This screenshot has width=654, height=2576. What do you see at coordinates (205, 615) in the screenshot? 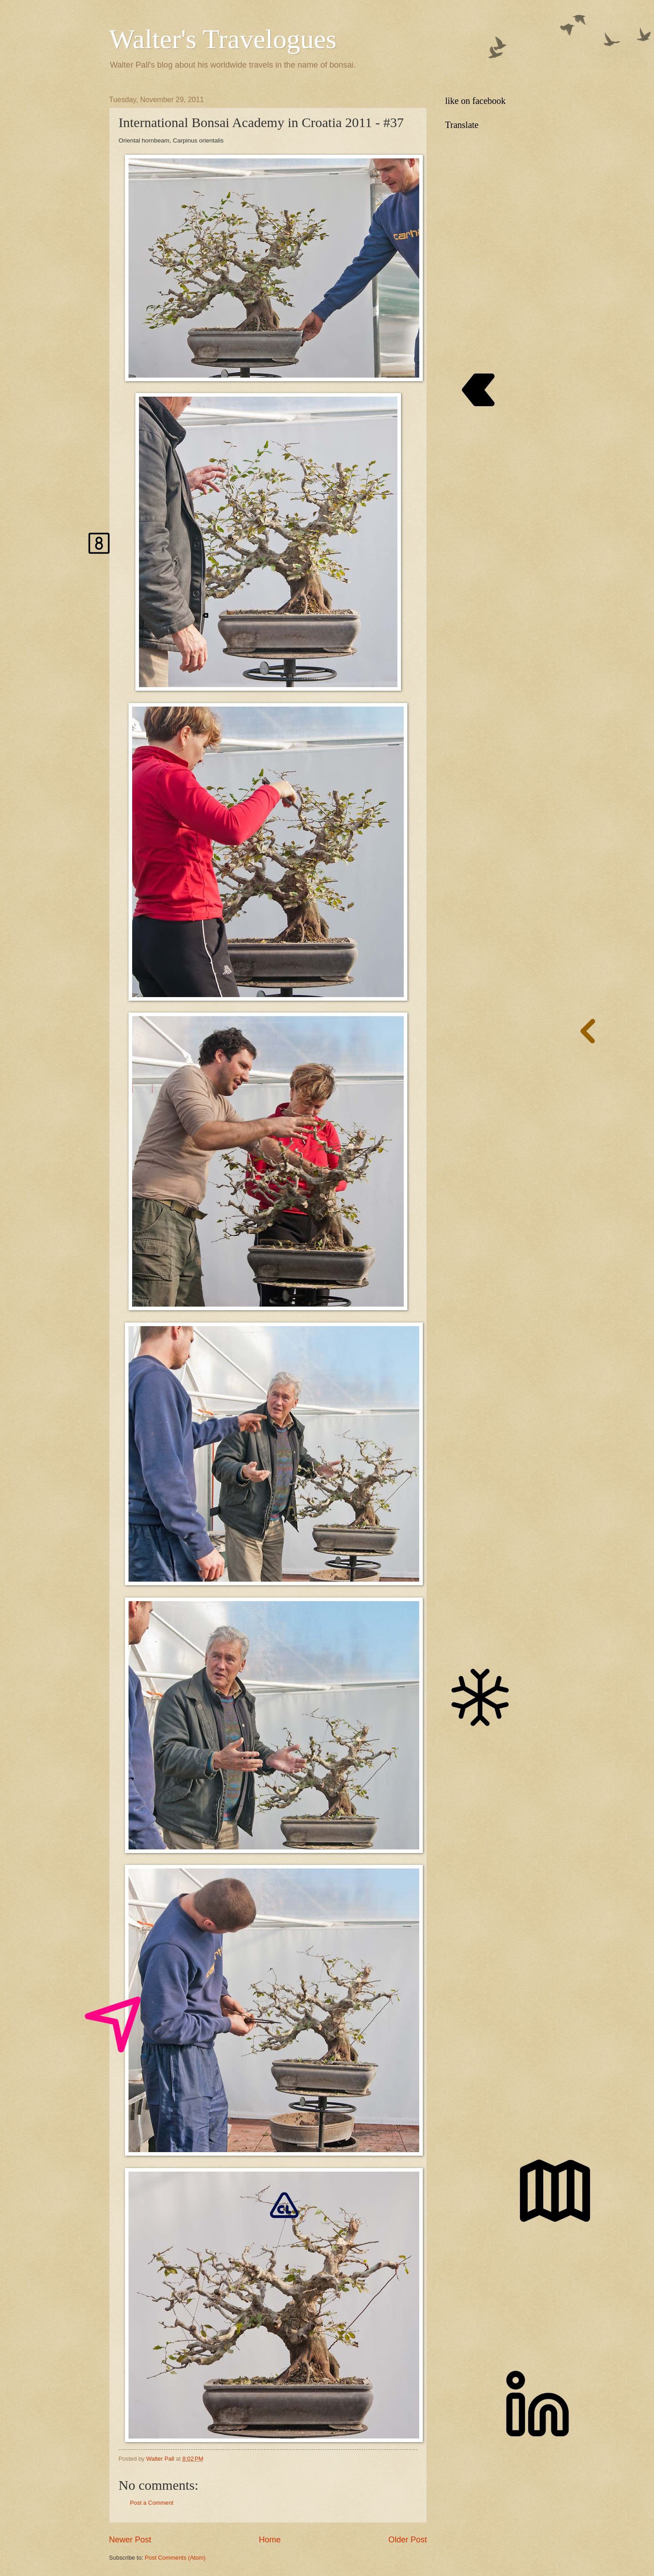
I see `delete the previous character` at bounding box center [205, 615].